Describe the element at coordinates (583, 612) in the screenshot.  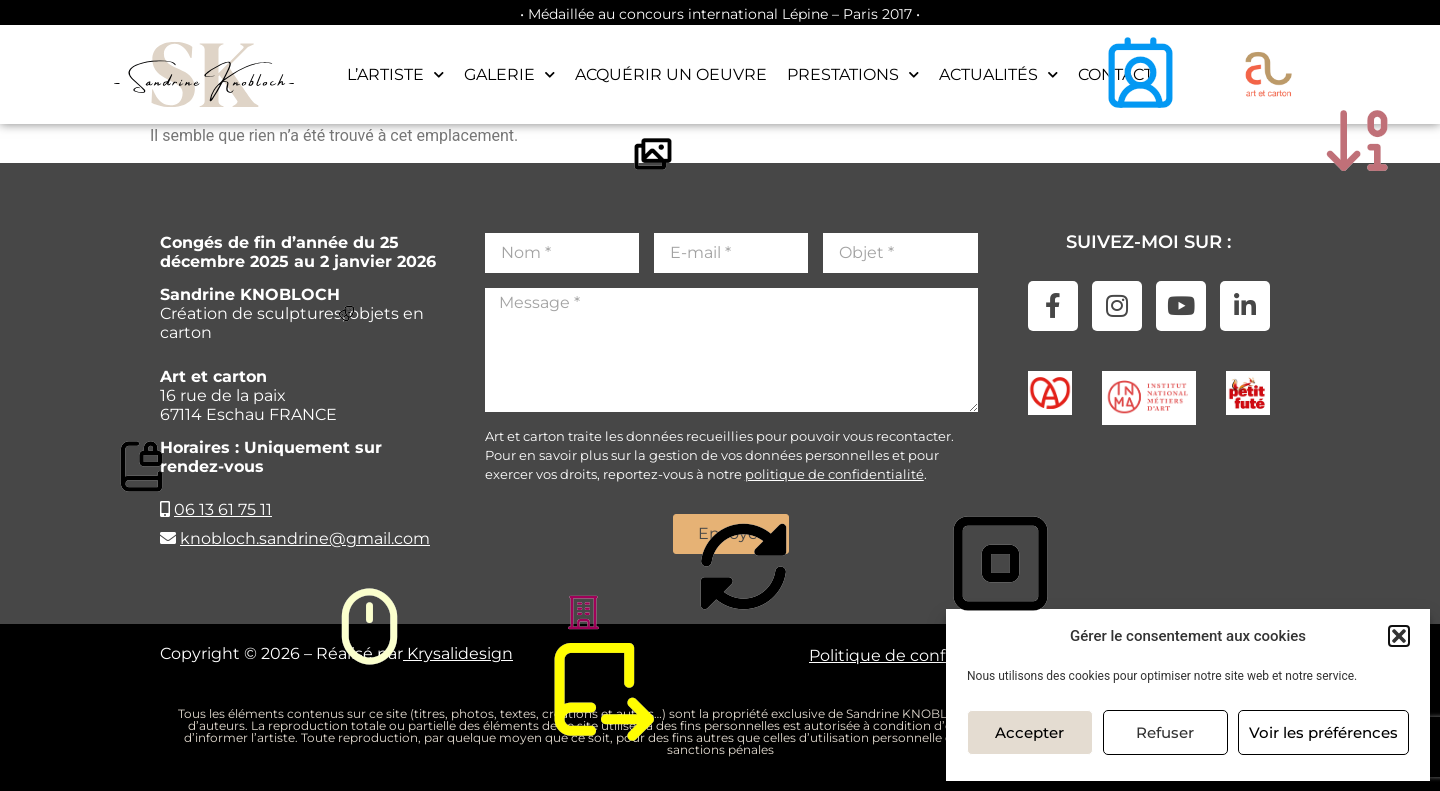
I see `view office or workplace information` at that location.